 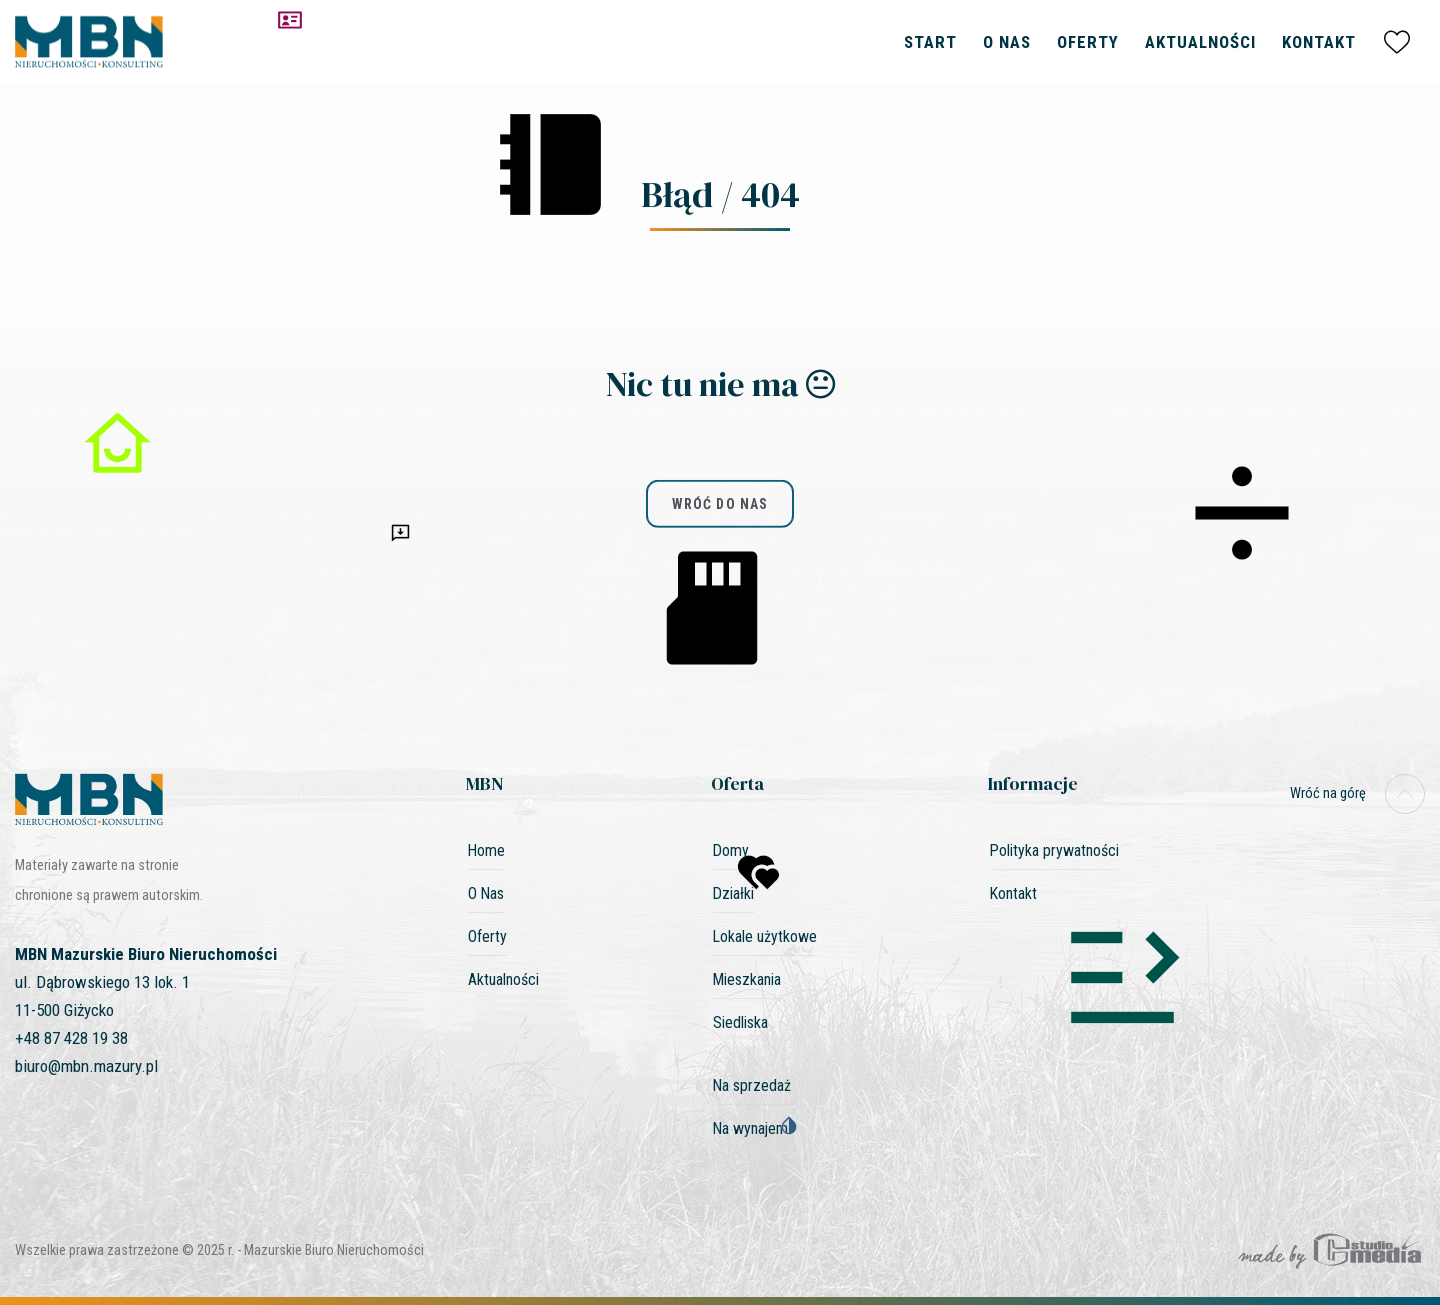 I want to click on add to favorites or liked items, so click(x=758, y=872).